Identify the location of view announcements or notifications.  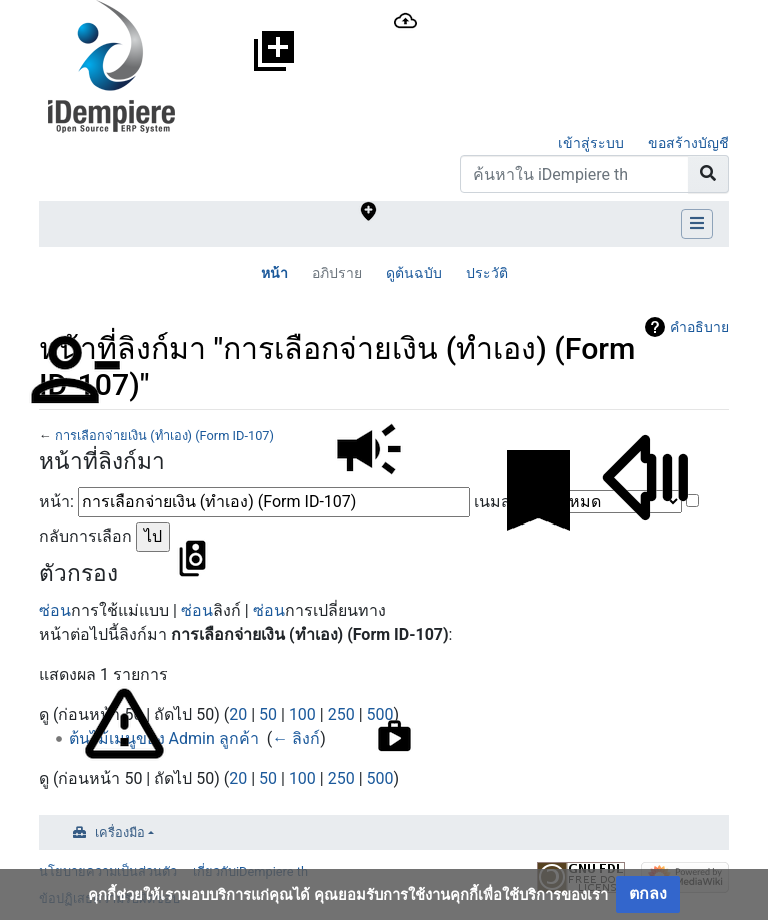
(369, 449).